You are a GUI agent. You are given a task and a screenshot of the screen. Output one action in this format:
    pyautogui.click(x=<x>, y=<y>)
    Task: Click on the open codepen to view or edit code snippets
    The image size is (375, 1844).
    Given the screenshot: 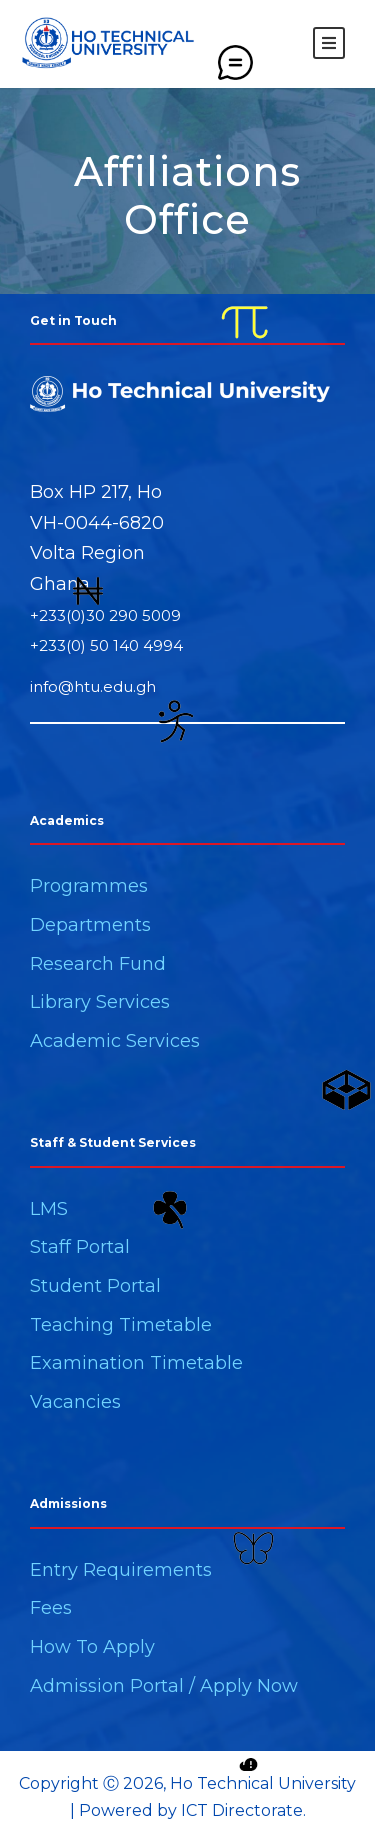 What is the action you would take?
    pyautogui.click(x=346, y=1090)
    